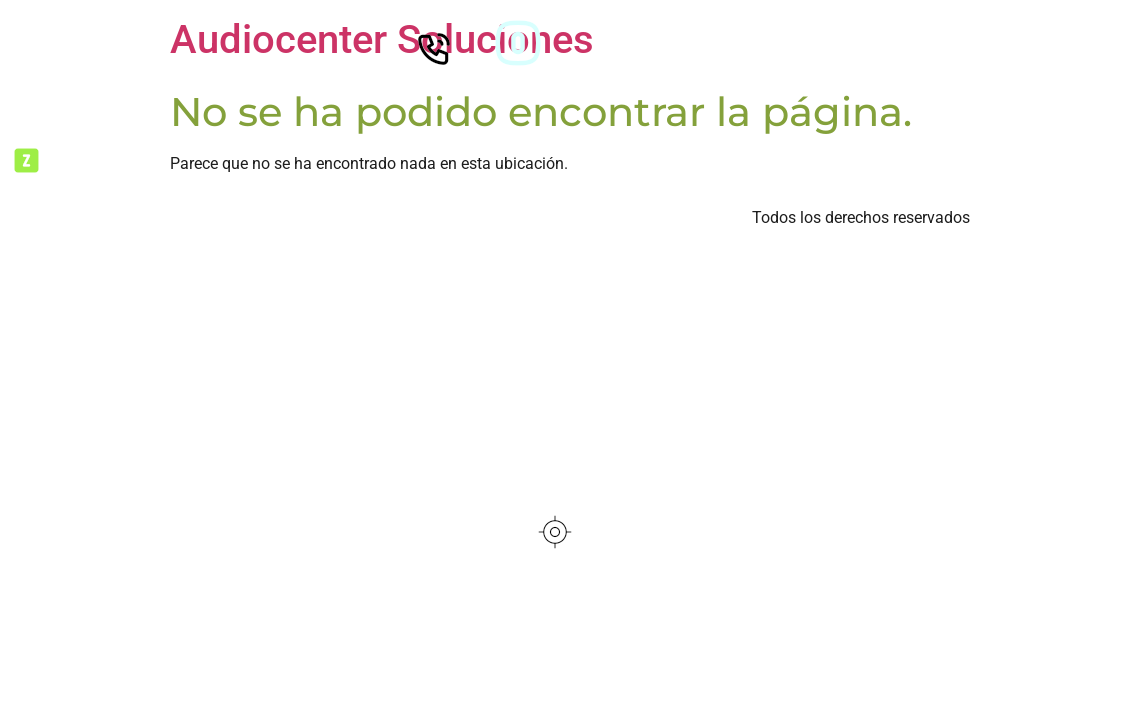  Describe the element at coordinates (434, 49) in the screenshot. I see `make a phone call` at that location.